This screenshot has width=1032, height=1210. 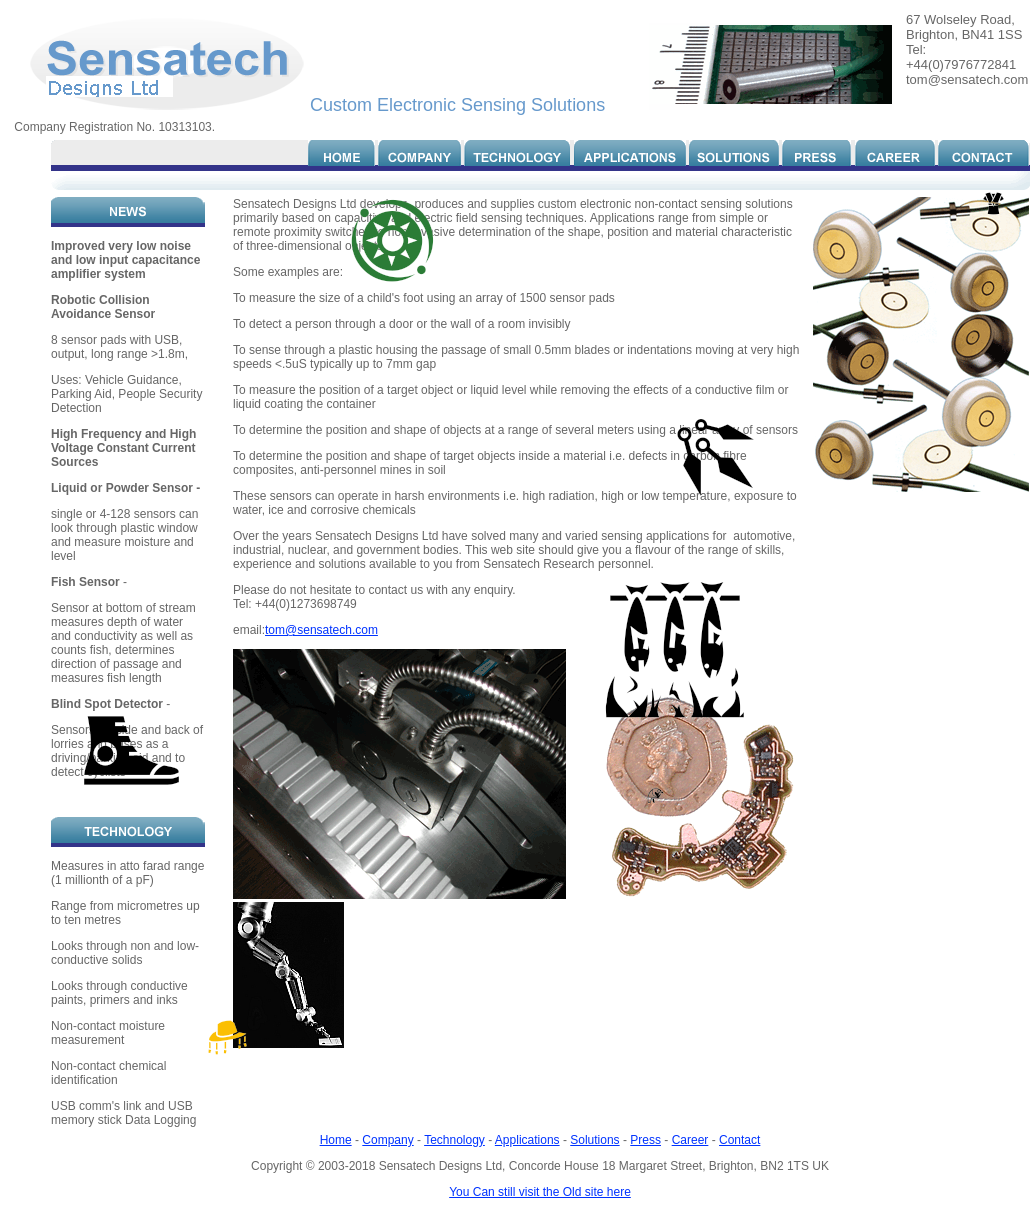 What do you see at coordinates (227, 1037) in the screenshot?
I see `select australian or outback themed character` at bounding box center [227, 1037].